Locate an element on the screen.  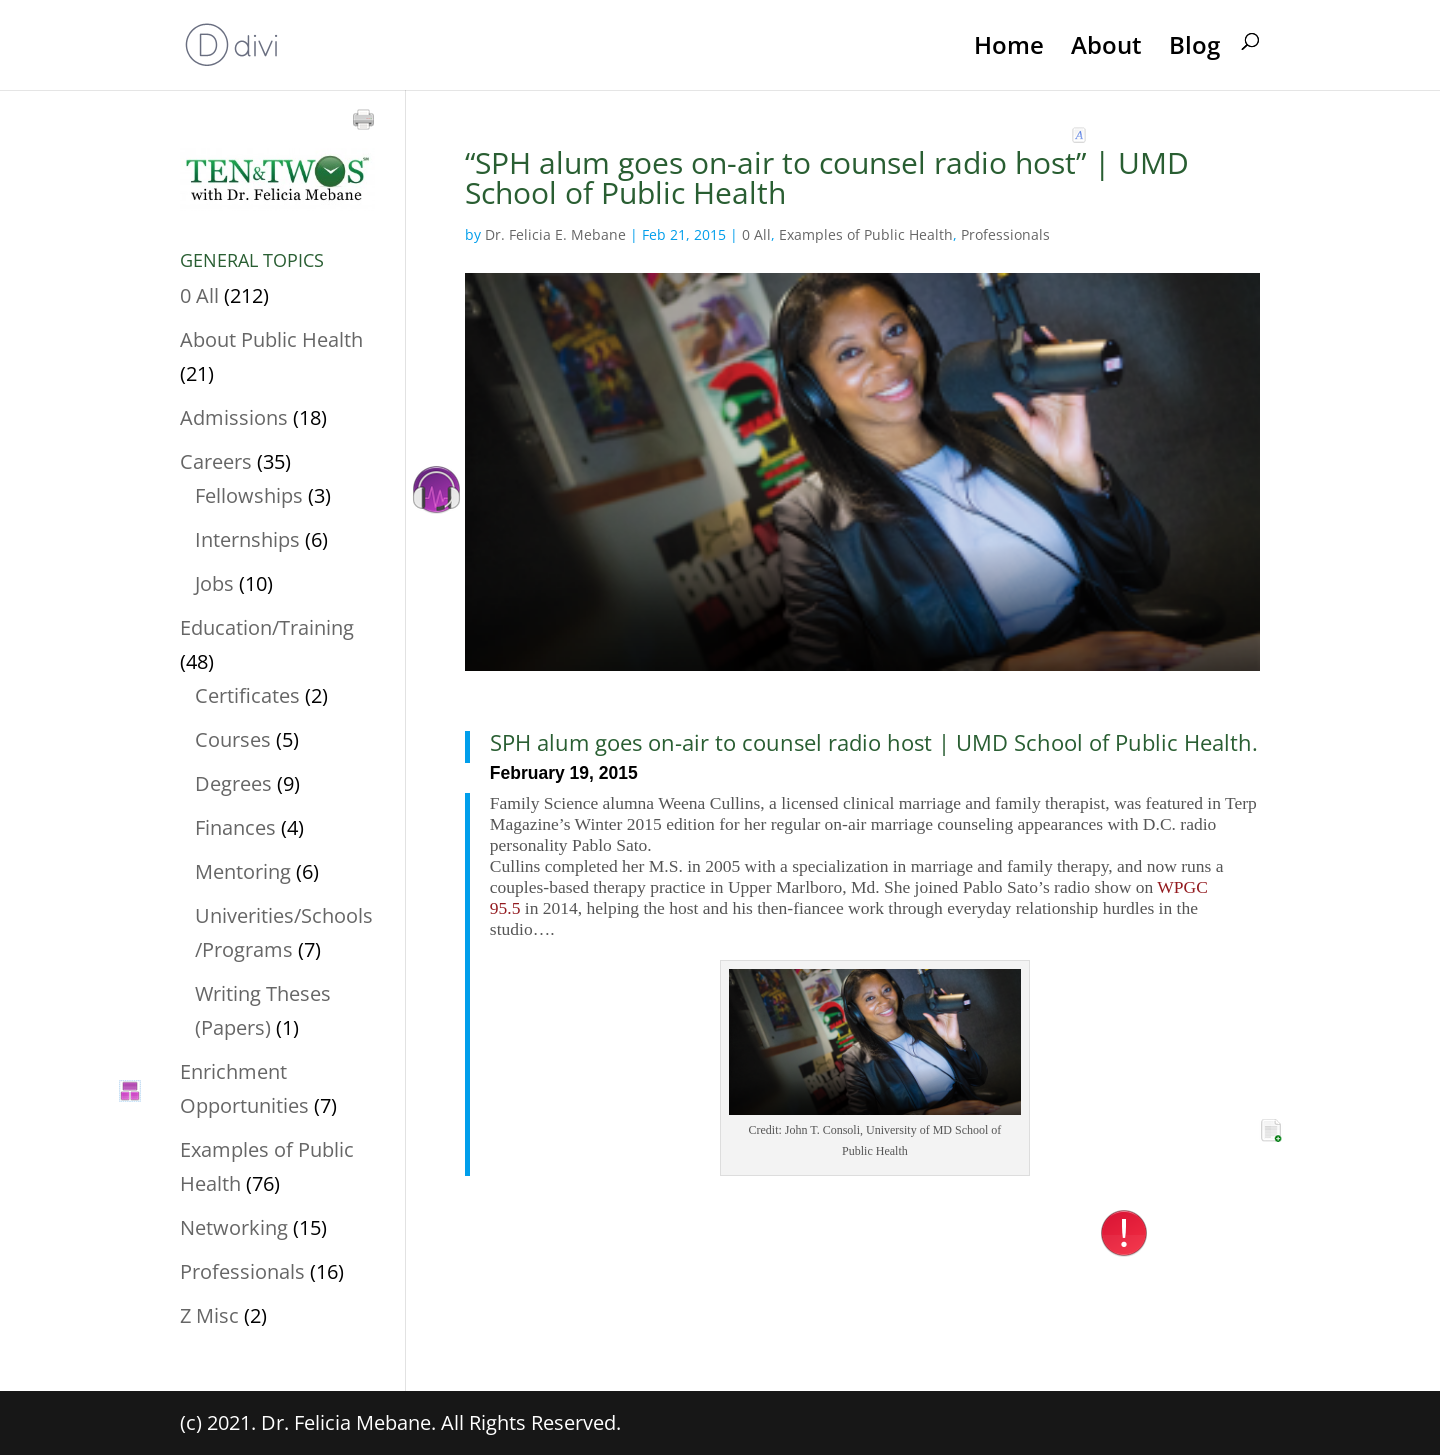
select all items in the current view is located at coordinates (130, 1091).